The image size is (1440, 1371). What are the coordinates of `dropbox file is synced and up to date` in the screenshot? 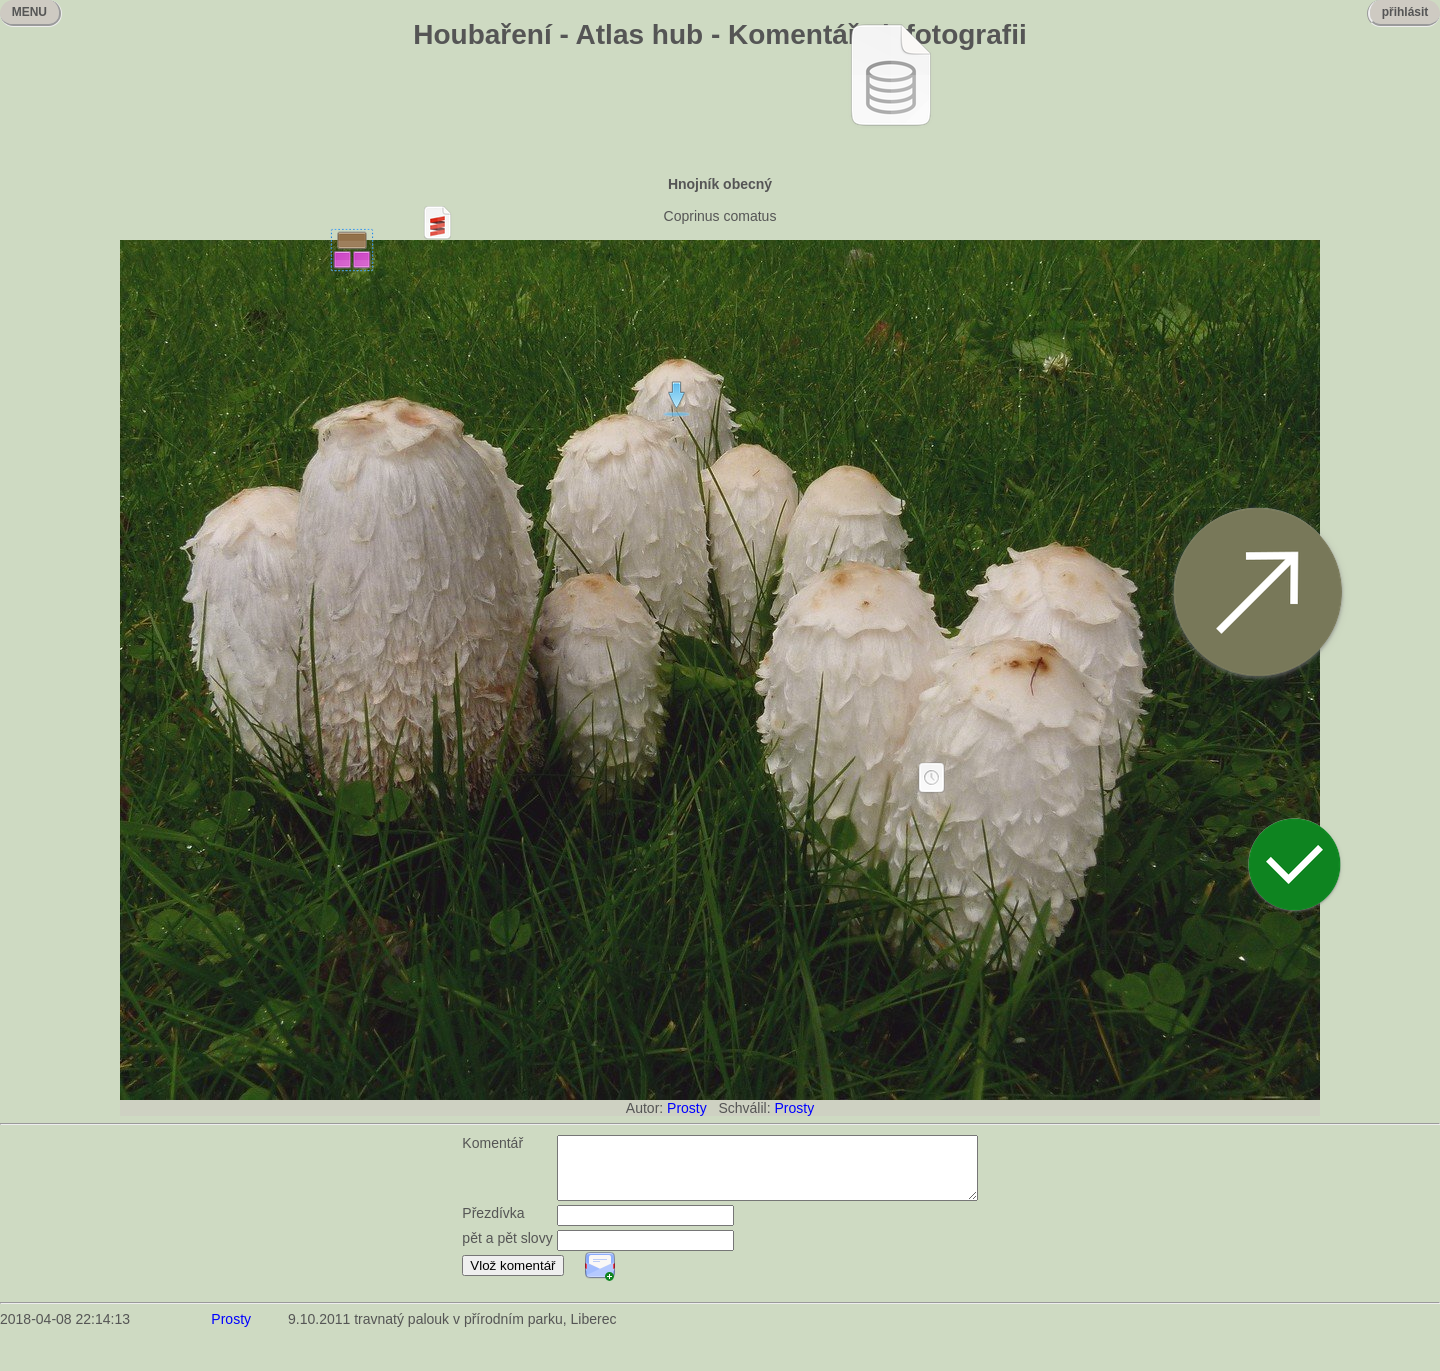 It's located at (1294, 864).